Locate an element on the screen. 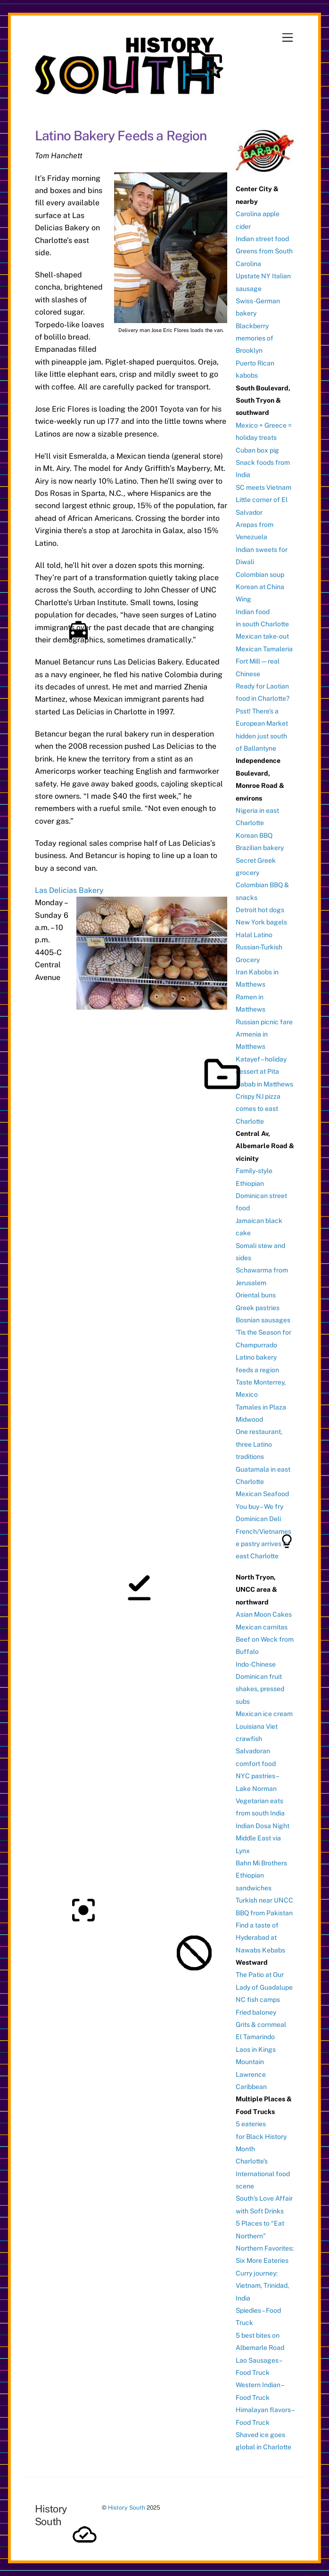 This screenshot has width=329, height=2576. mark content as not interested is located at coordinates (194, 1953).